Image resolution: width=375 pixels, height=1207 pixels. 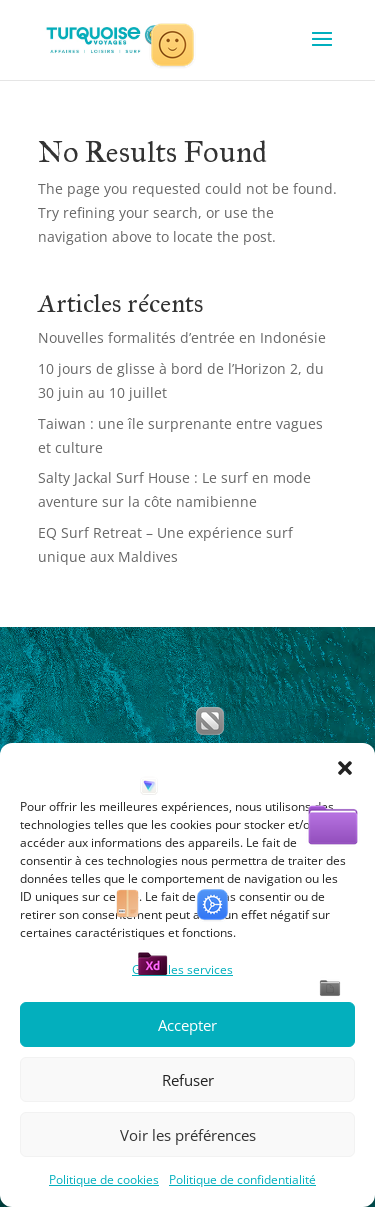 What do you see at coordinates (210, 721) in the screenshot?
I see `open the apple news app` at bounding box center [210, 721].